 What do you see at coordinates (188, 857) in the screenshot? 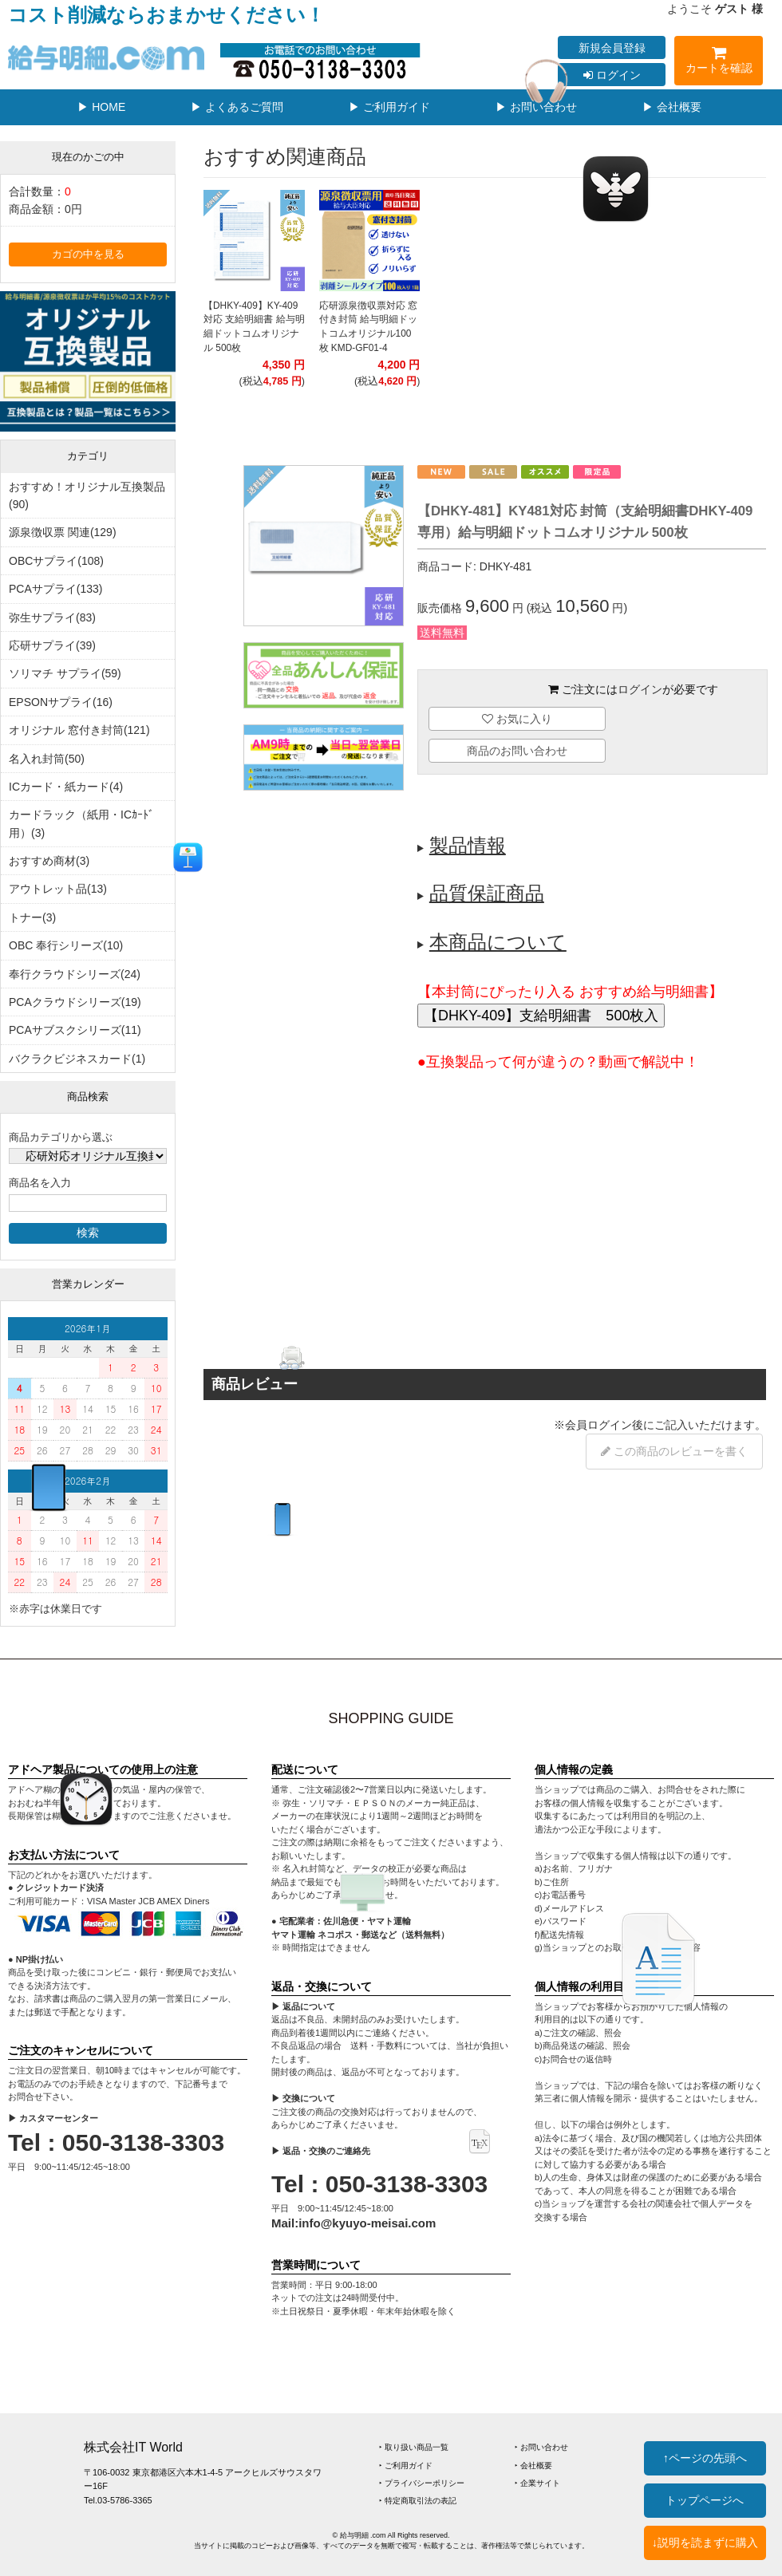
I see `open keynote to create or edit presentations` at bounding box center [188, 857].